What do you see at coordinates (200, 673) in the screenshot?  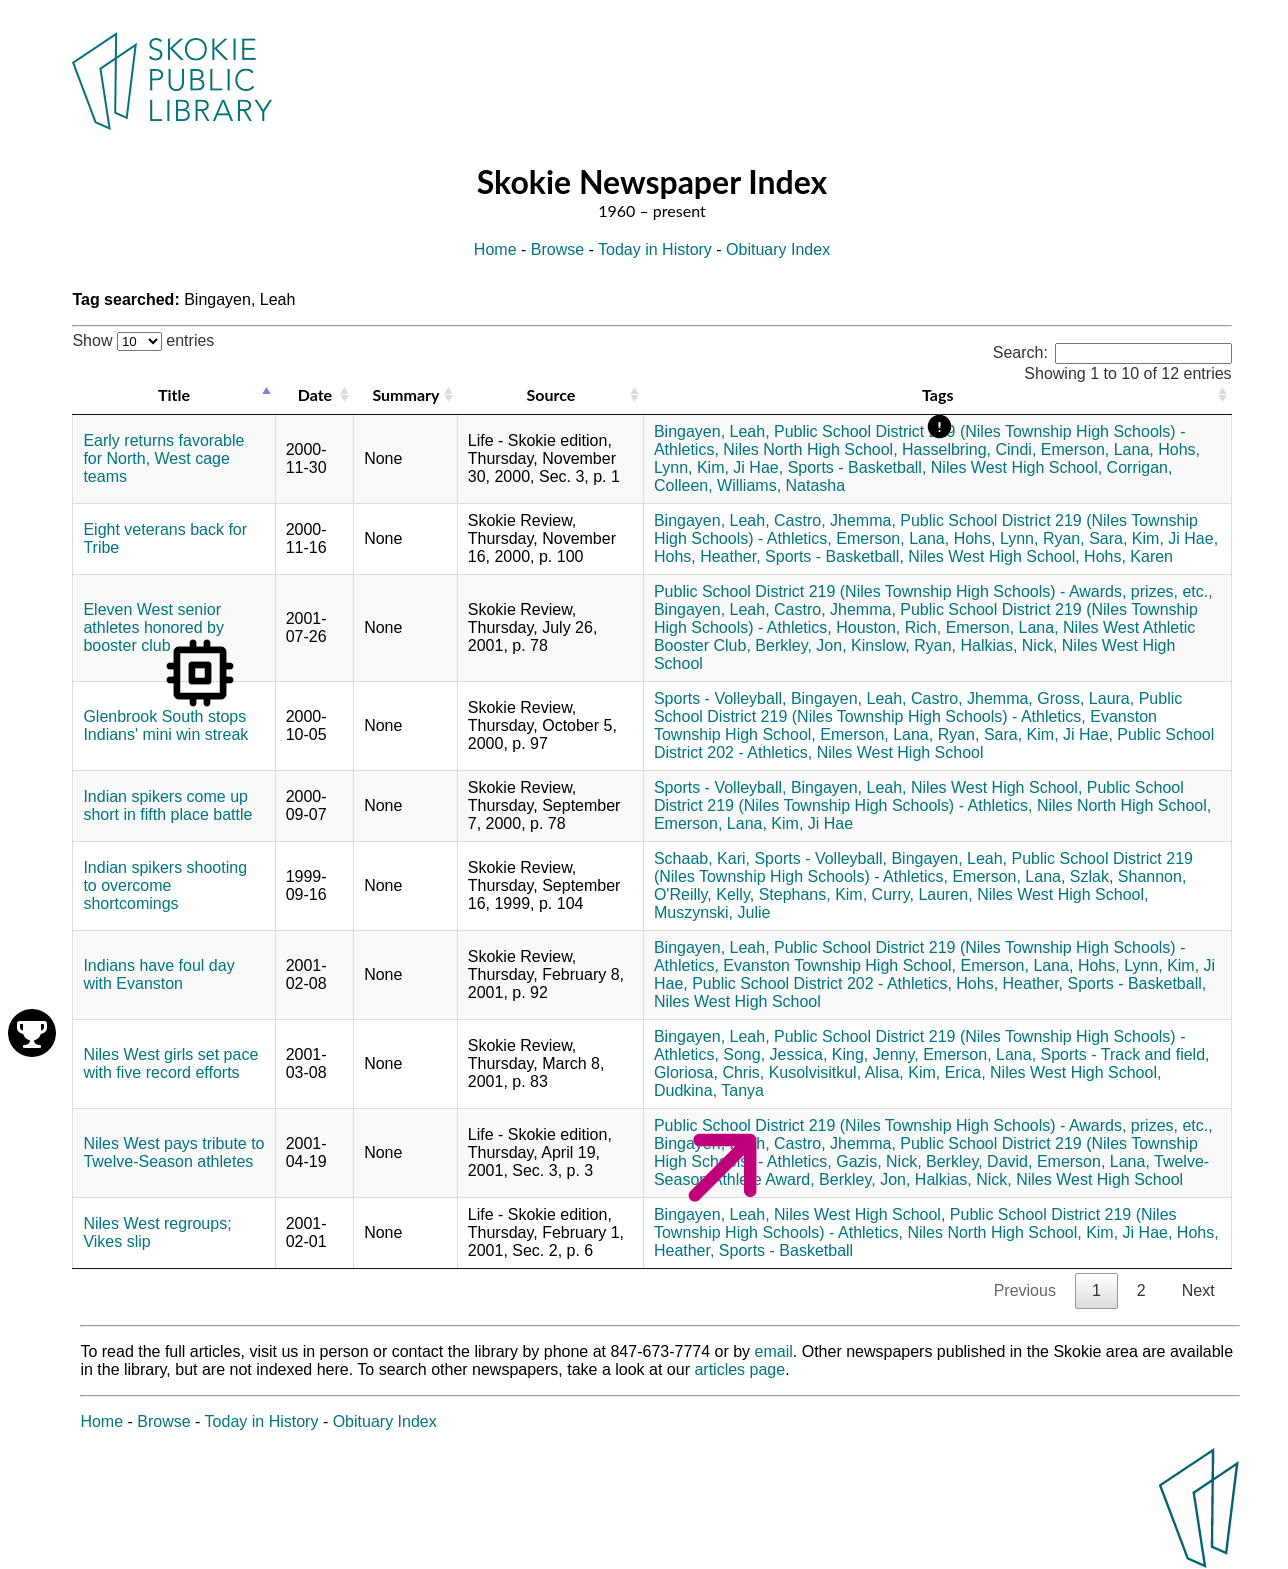 I see `view system performance or processor usage` at bounding box center [200, 673].